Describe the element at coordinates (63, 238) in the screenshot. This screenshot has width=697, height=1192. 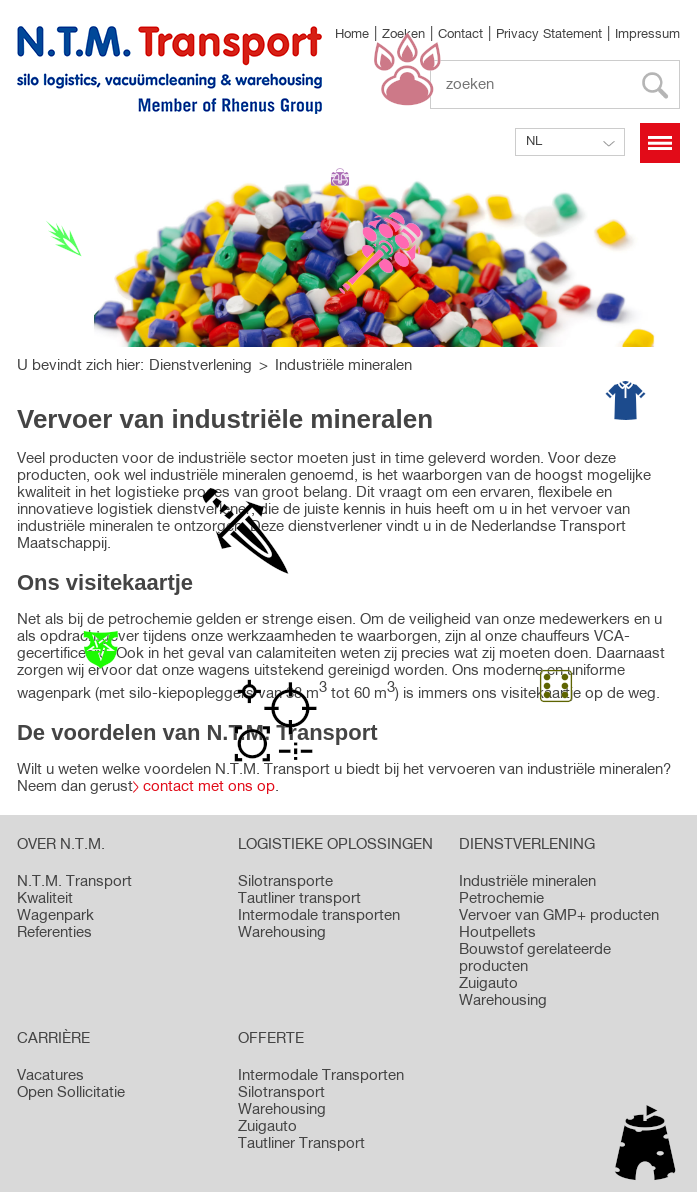
I see `indicates a critical hit or piercing attack` at that location.